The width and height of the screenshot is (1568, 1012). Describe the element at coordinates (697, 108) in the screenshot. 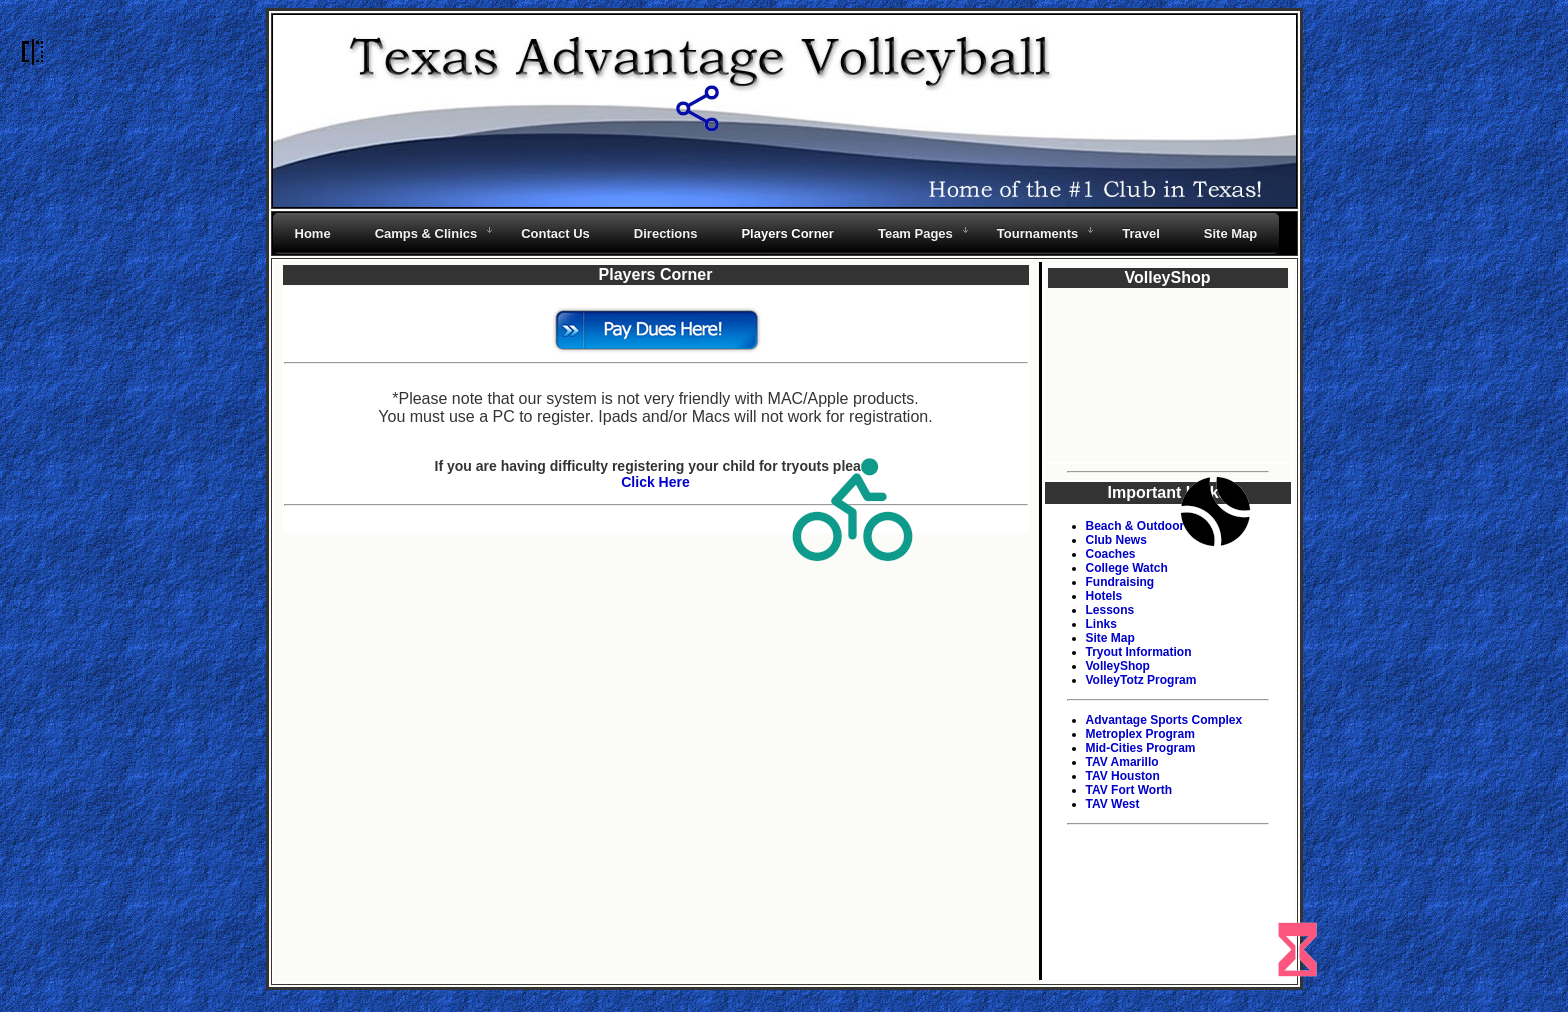

I see `share content to social media` at that location.